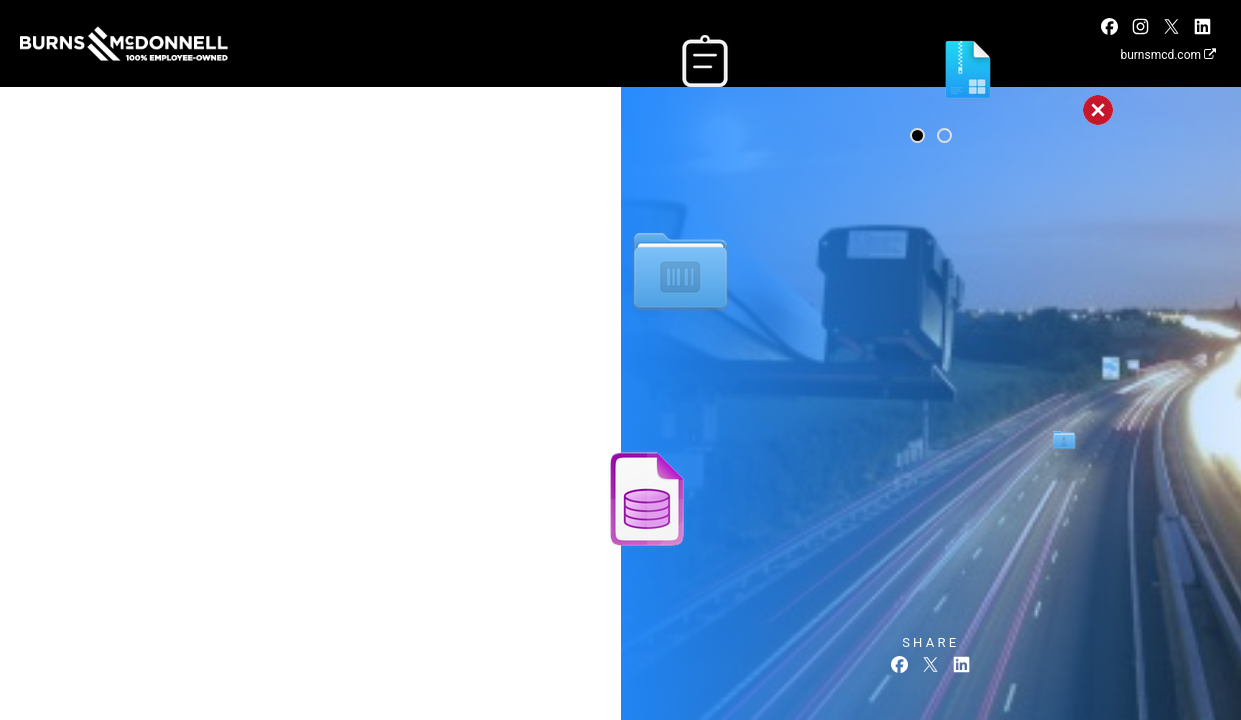  I want to click on libreoffice base database file, so click(647, 499).